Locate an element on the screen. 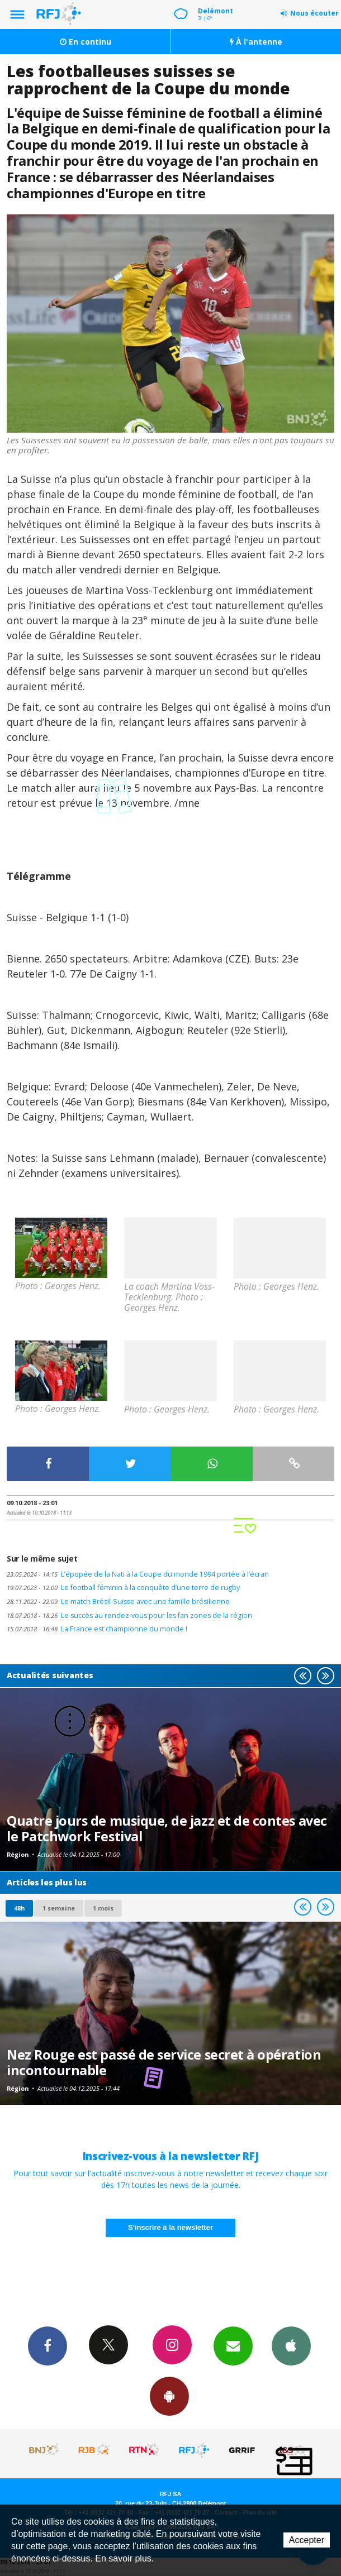 This screenshot has width=341, height=2576. view your resume or CV is located at coordinates (153, 2077).